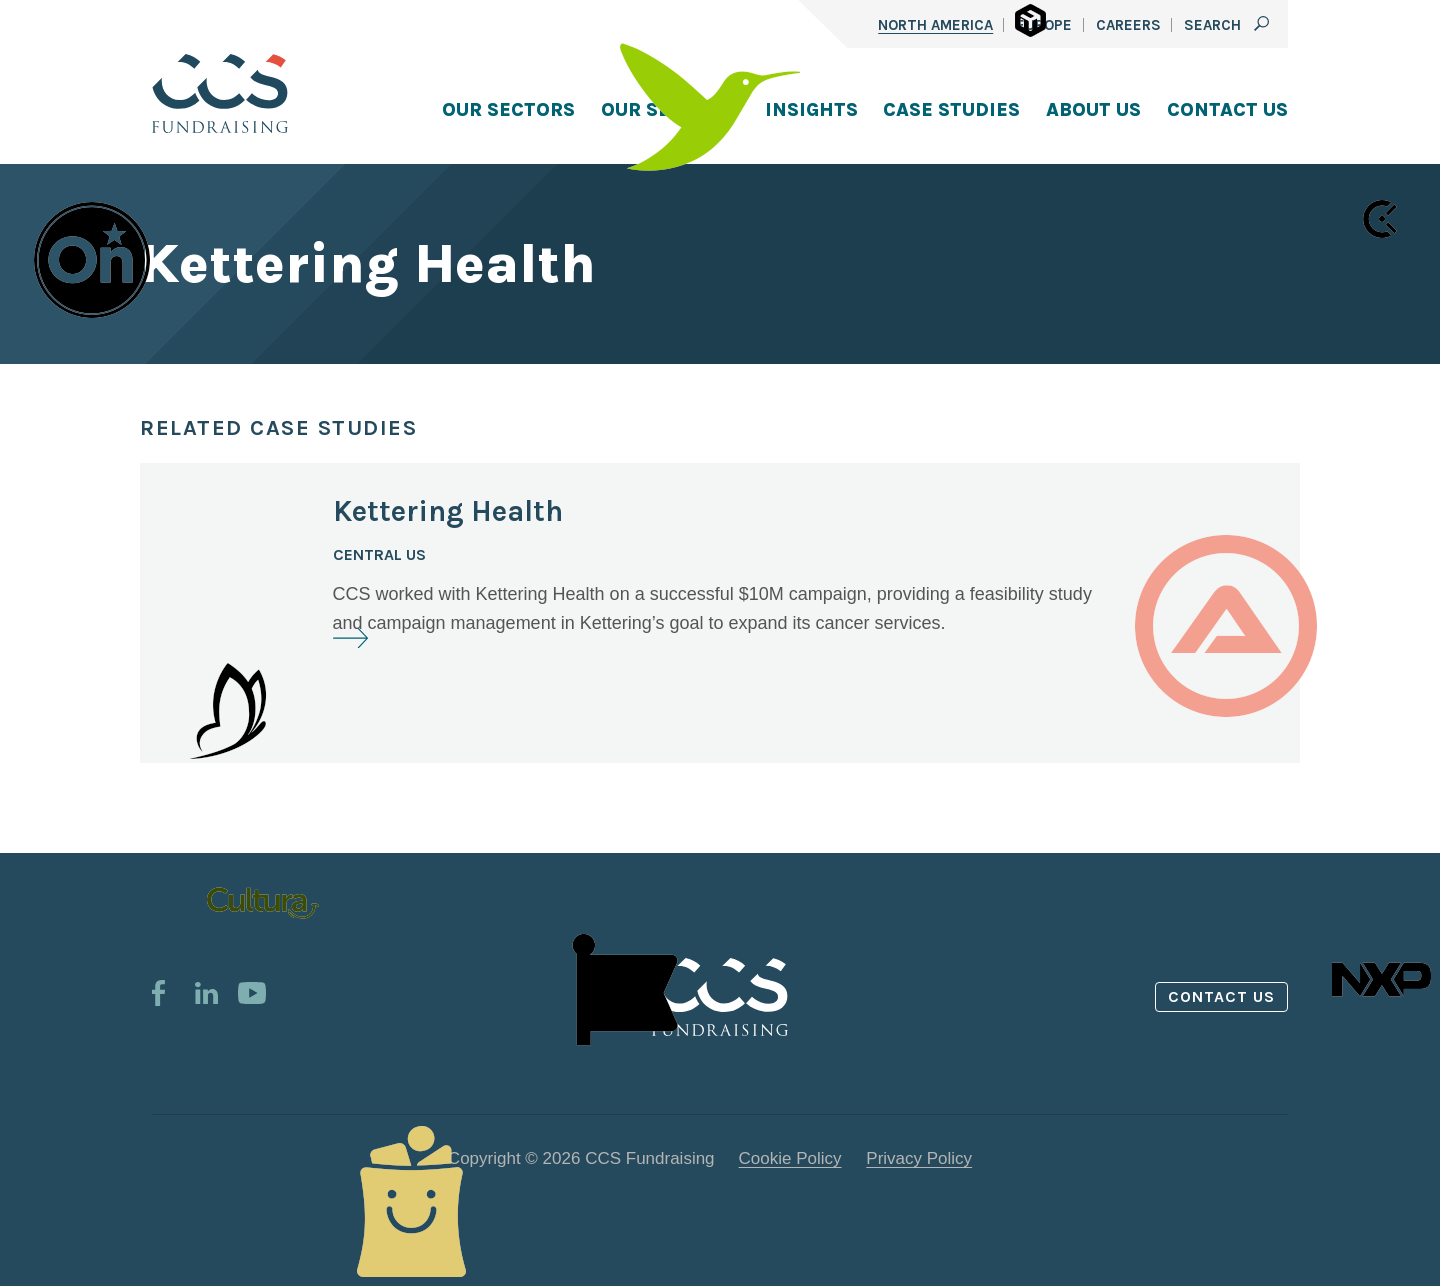 The width and height of the screenshot is (1440, 1286). Describe the element at coordinates (1381, 979) in the screenshot. I see `NXP Semiconductors company logo` at that location.